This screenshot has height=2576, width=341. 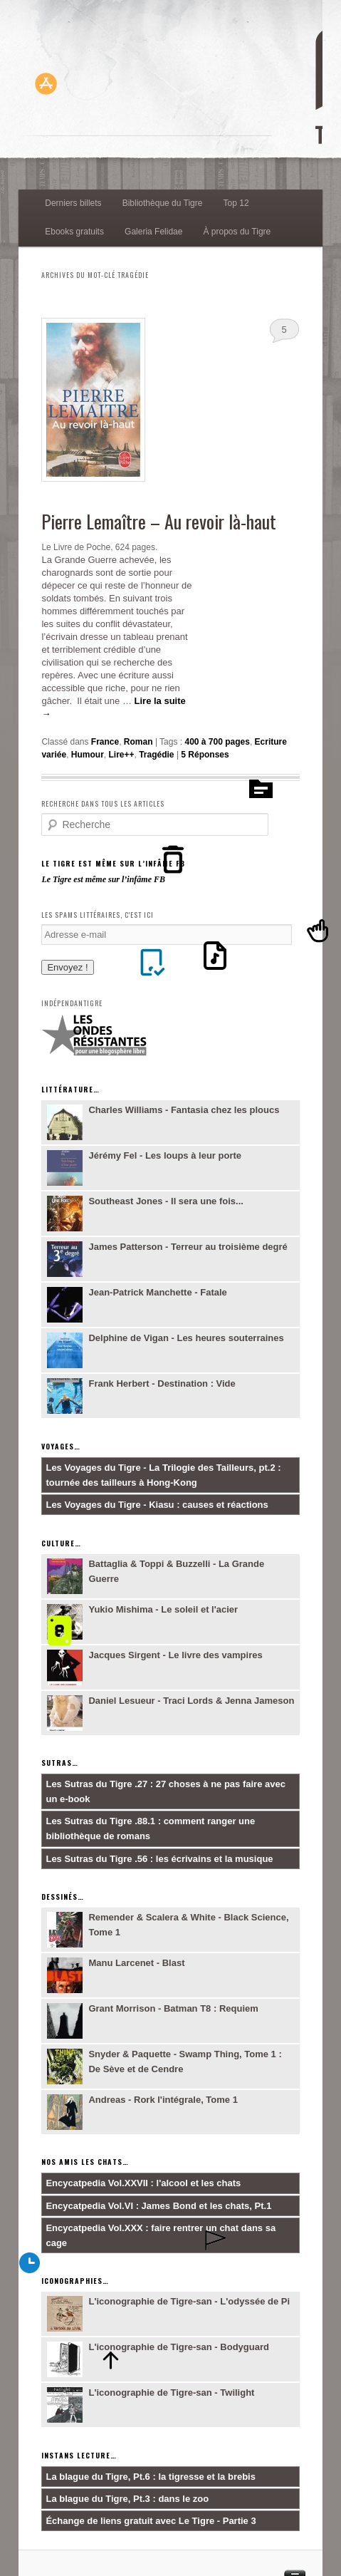 I want to click on access topic folders, so click(x=261, y=789).